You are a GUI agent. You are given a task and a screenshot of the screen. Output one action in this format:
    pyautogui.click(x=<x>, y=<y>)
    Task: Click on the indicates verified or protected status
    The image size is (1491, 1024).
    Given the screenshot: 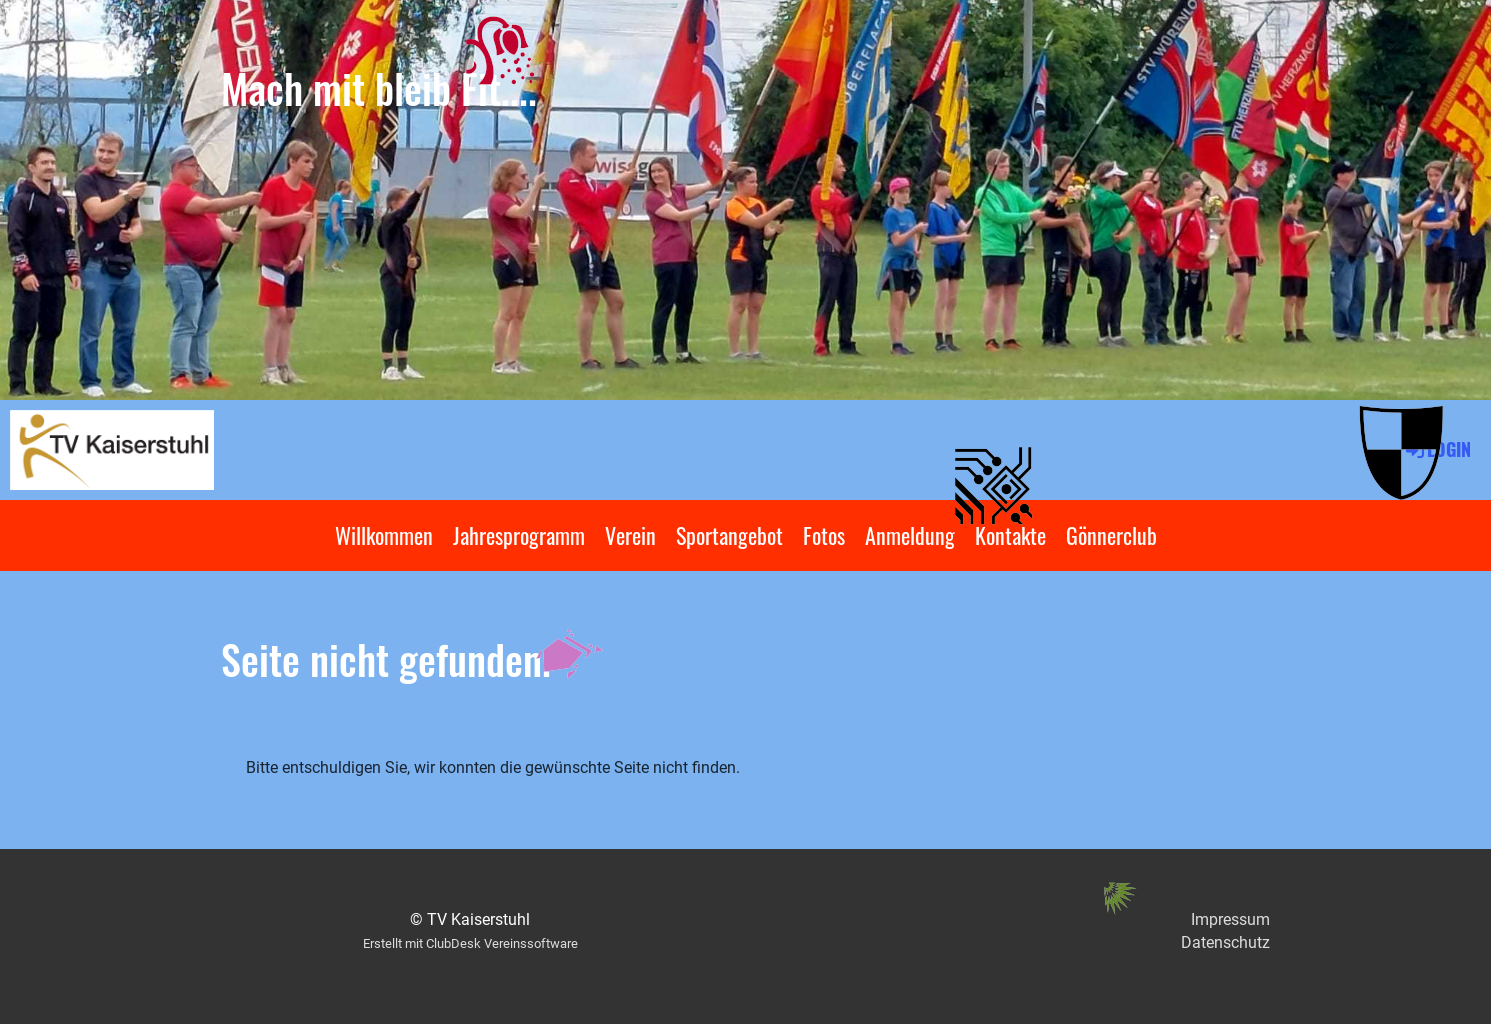 What is the action you would take?
    pyautogui.click(x=1401, y=453)
    